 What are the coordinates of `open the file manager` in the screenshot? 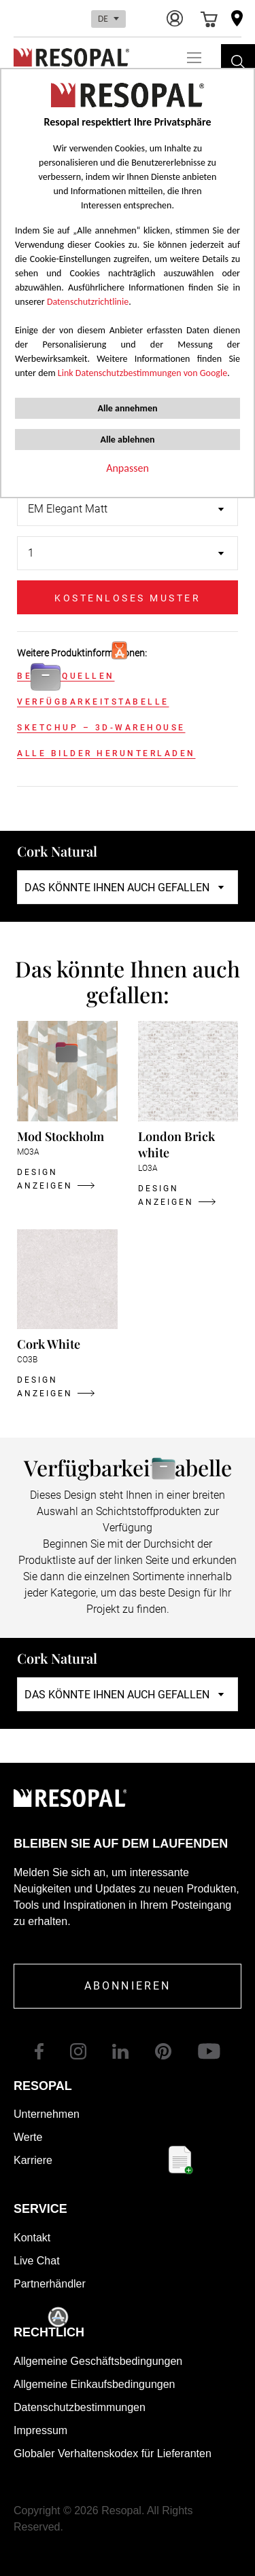 It's located at (163, 1468).